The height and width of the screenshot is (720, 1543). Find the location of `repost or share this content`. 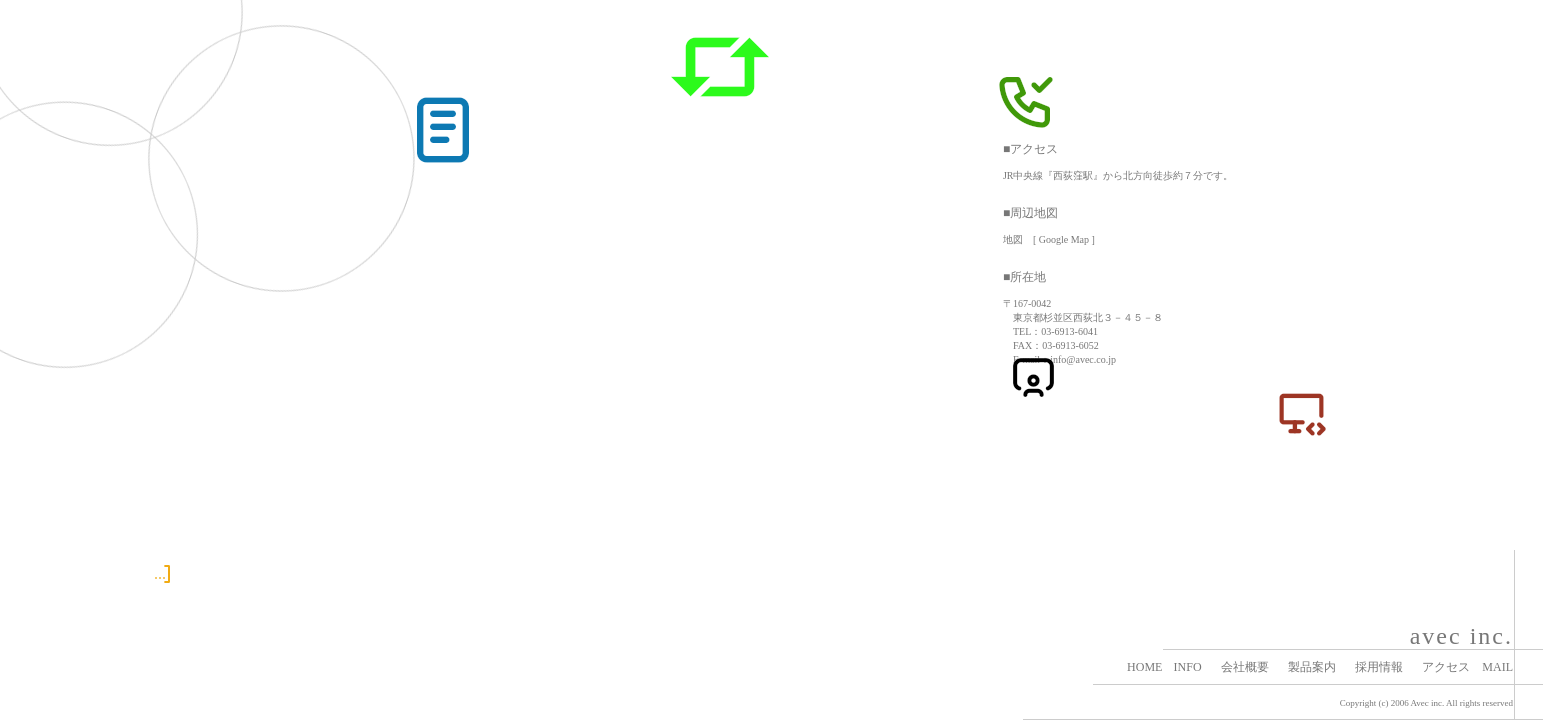

repost or share this content is located at coordinates (720, 67).